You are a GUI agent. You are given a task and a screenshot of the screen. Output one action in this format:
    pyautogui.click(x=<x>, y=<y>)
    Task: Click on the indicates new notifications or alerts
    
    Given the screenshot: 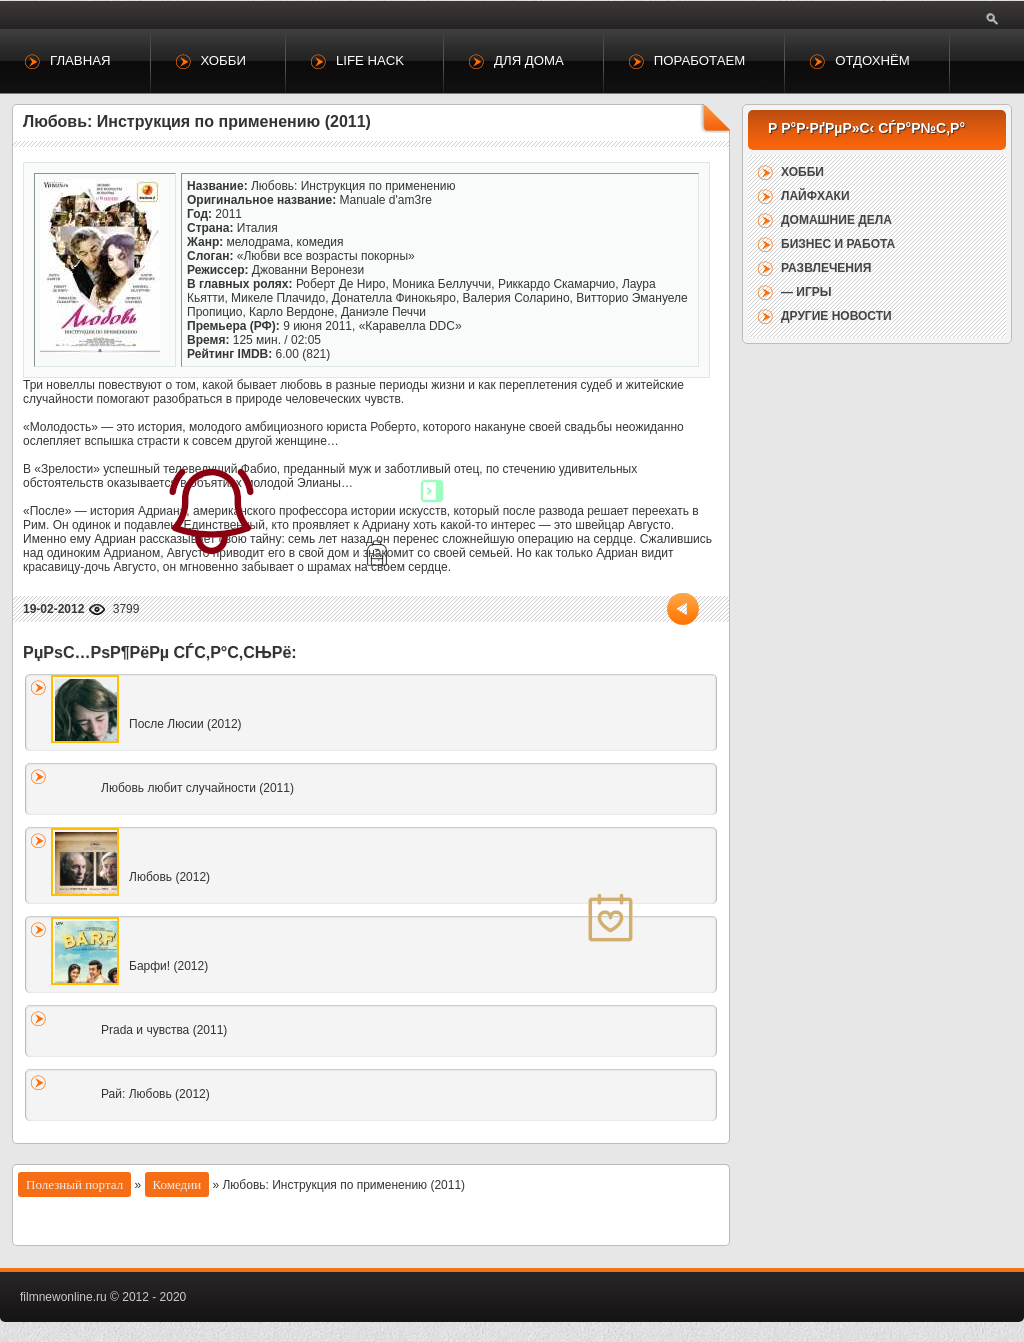 What is the action you would take?
    pyautogui.click(x=211, y=511)
    